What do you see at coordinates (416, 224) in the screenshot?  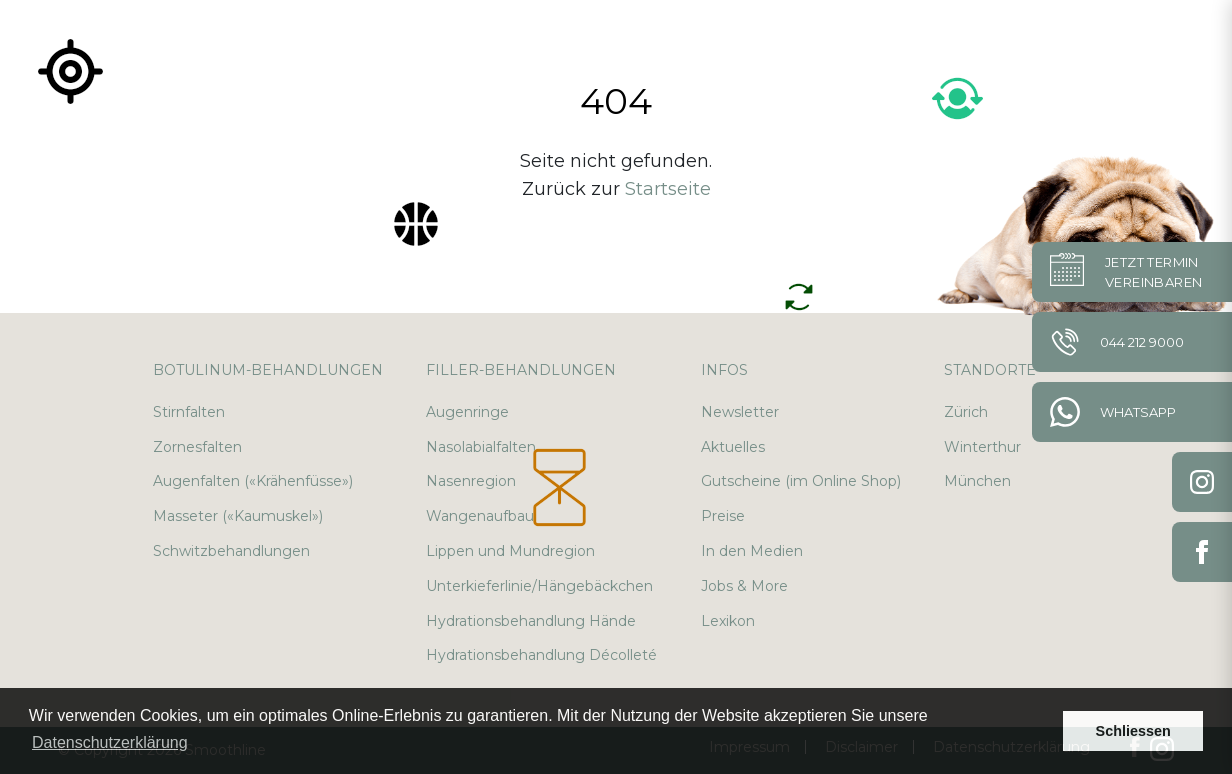 I see `access sports or basketball-related content` at bounding box center [416, 224].